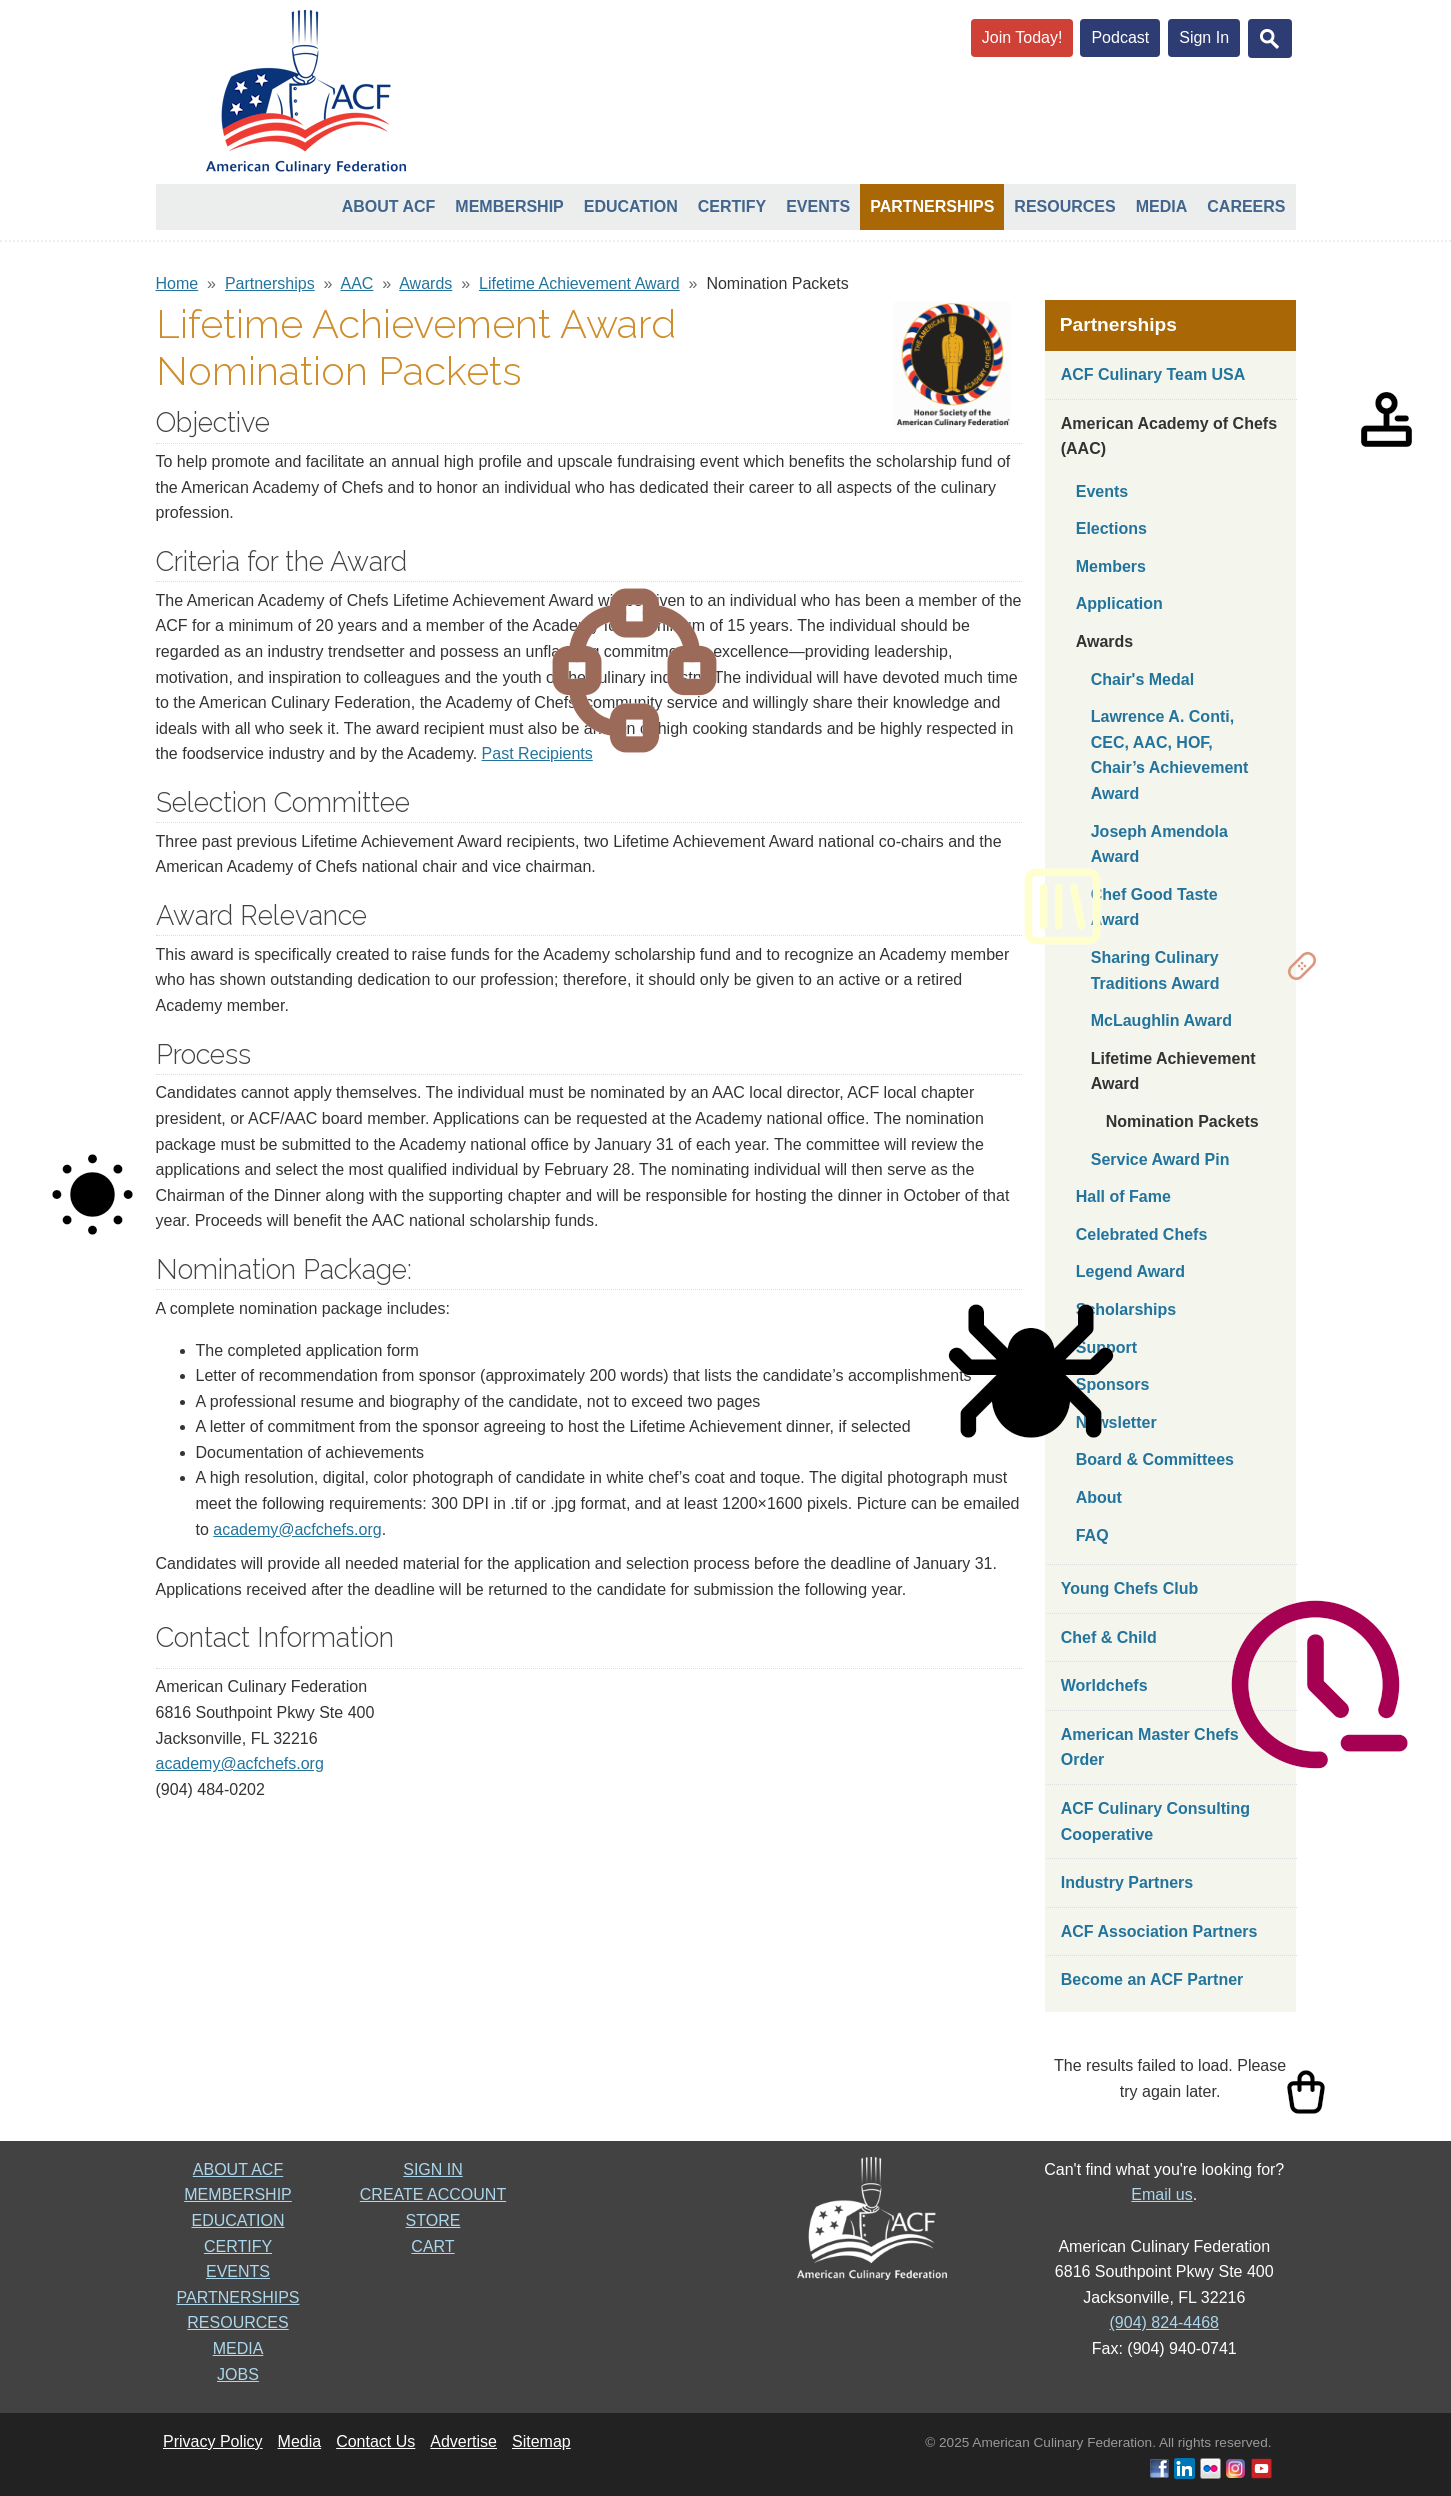 This screenshot has height=2496, width=1451. Describe the element at coordinates (1315, 1684) in the screenshot. I see `remove time or reduce duration` at that location.